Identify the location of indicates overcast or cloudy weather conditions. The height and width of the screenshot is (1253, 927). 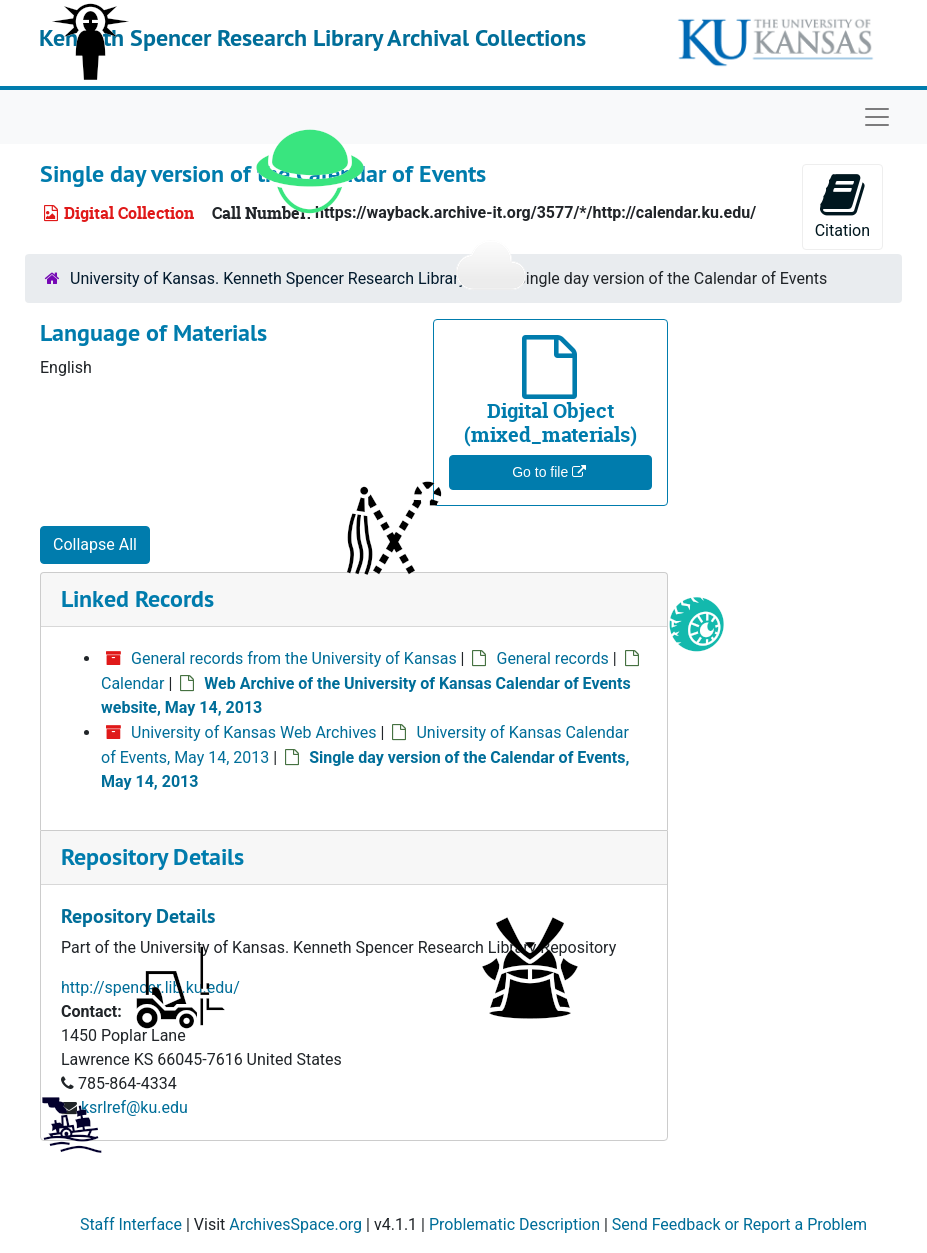
(491, 265).